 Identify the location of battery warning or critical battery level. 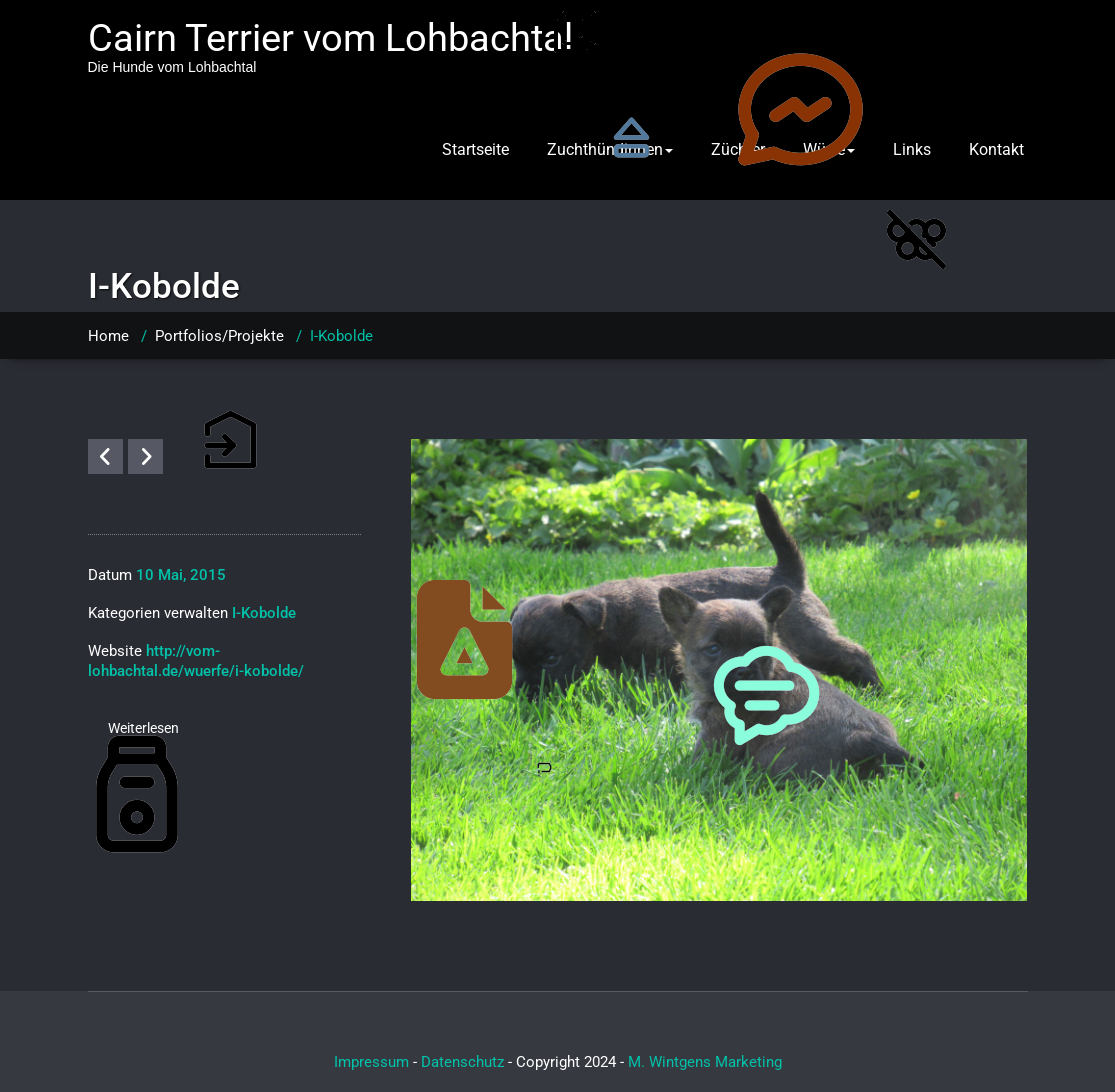
(544, 767).